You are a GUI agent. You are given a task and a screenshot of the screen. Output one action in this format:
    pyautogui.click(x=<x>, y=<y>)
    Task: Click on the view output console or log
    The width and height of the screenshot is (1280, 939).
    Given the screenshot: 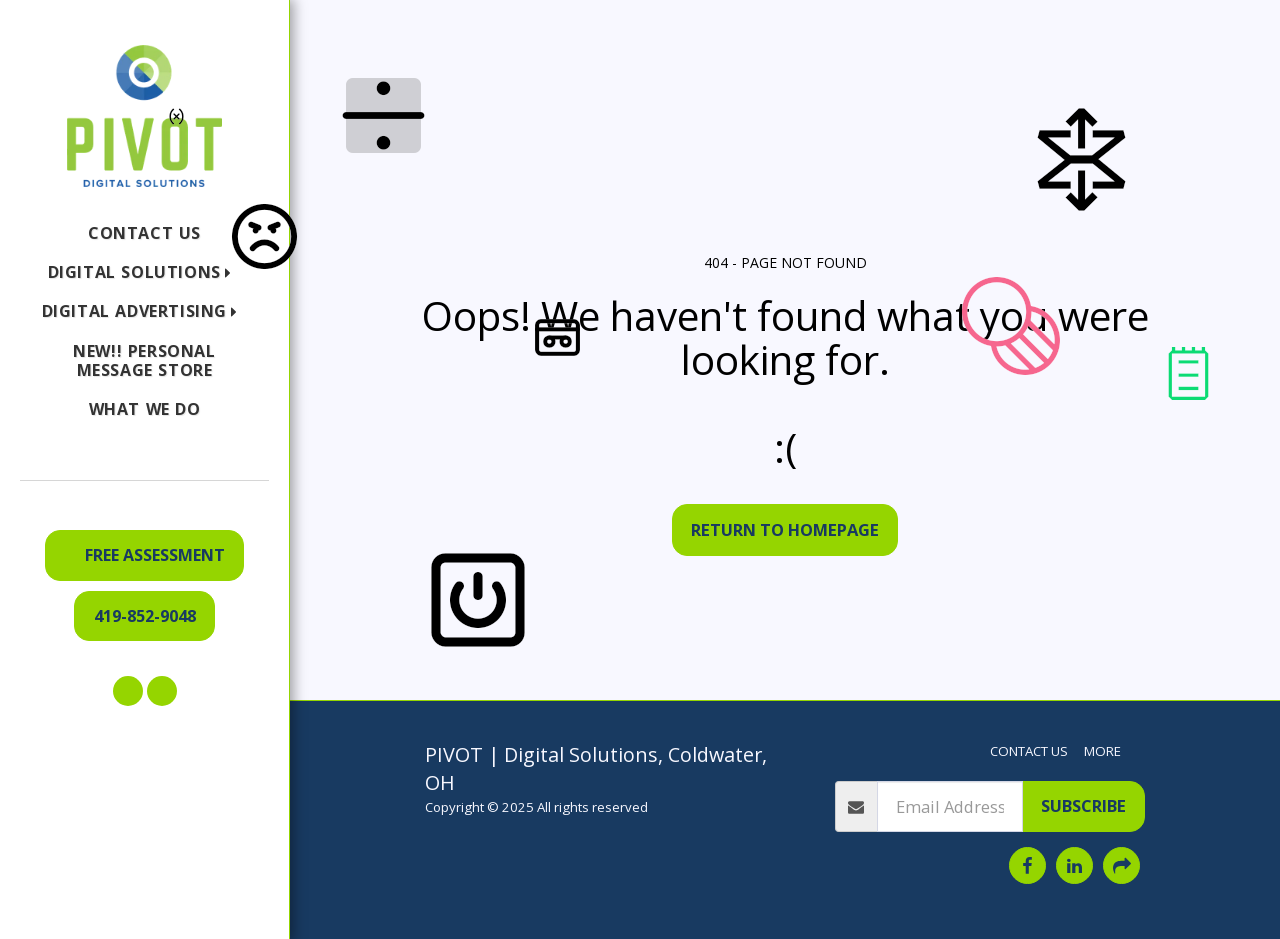 What is the action you would take?
    pyautogui.click(x=1188, y=373)
    